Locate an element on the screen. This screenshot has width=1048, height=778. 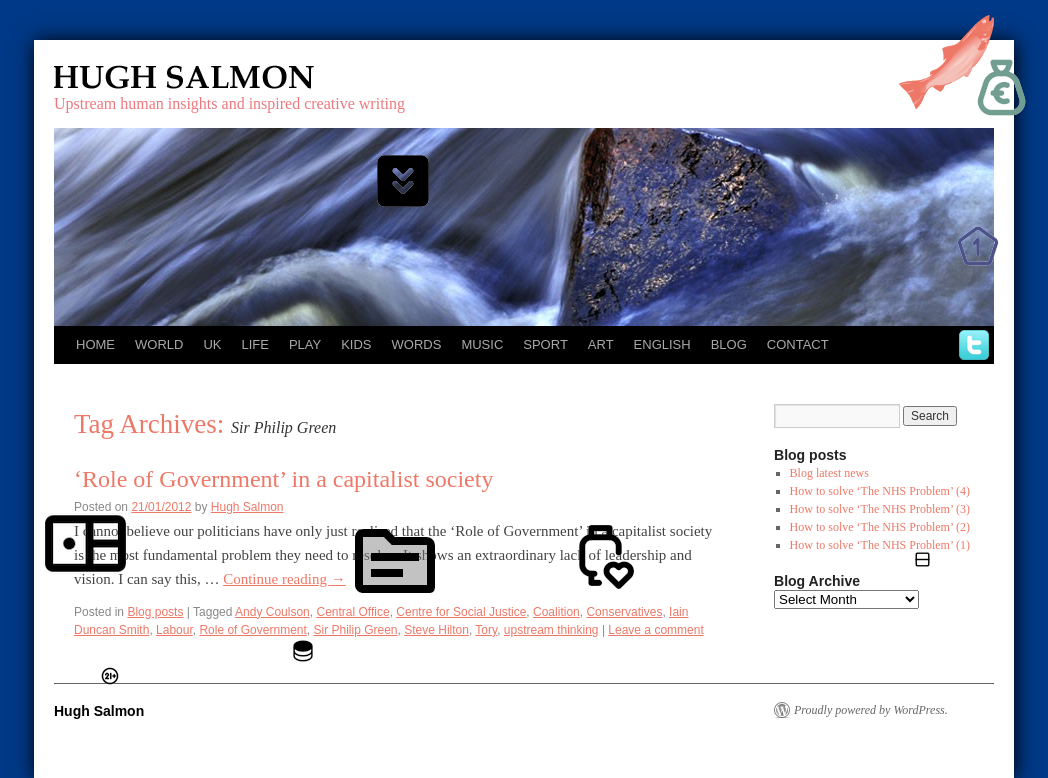
view euro tax information is located at coordinates (1001, 87).